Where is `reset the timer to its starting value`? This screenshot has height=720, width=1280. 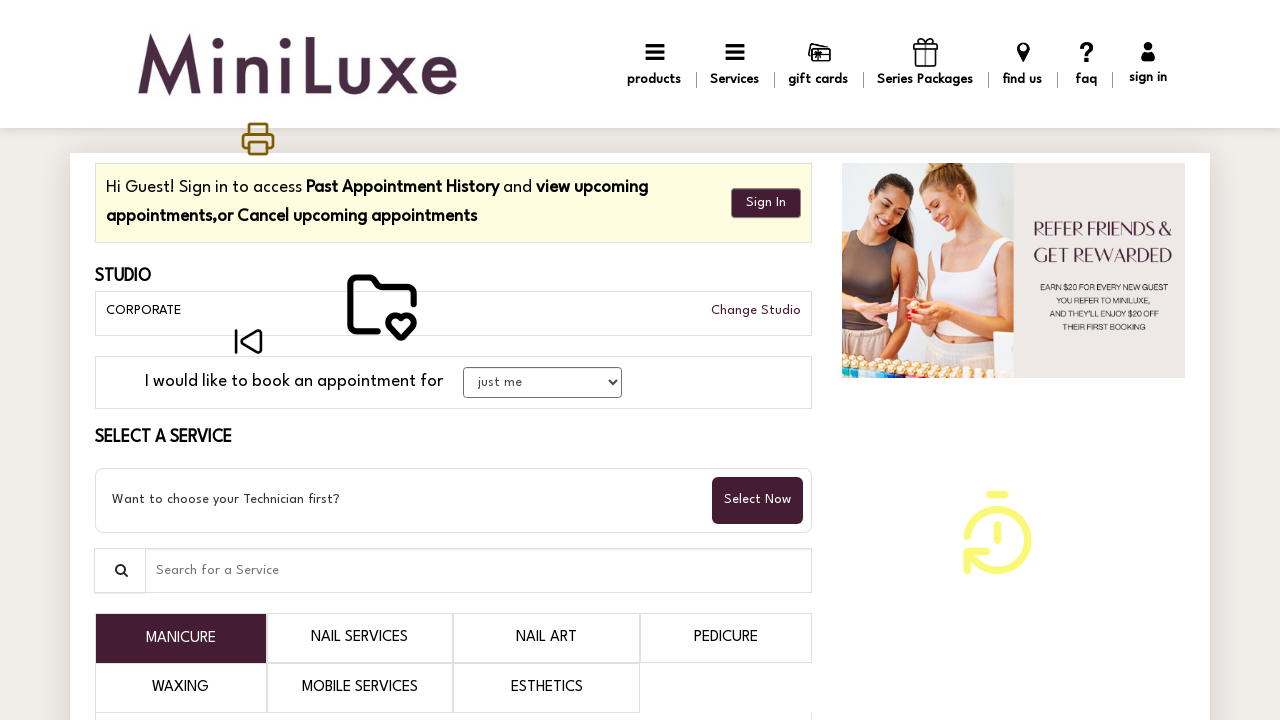
reset the timer to its starting value is located at coordinates (997, 532).